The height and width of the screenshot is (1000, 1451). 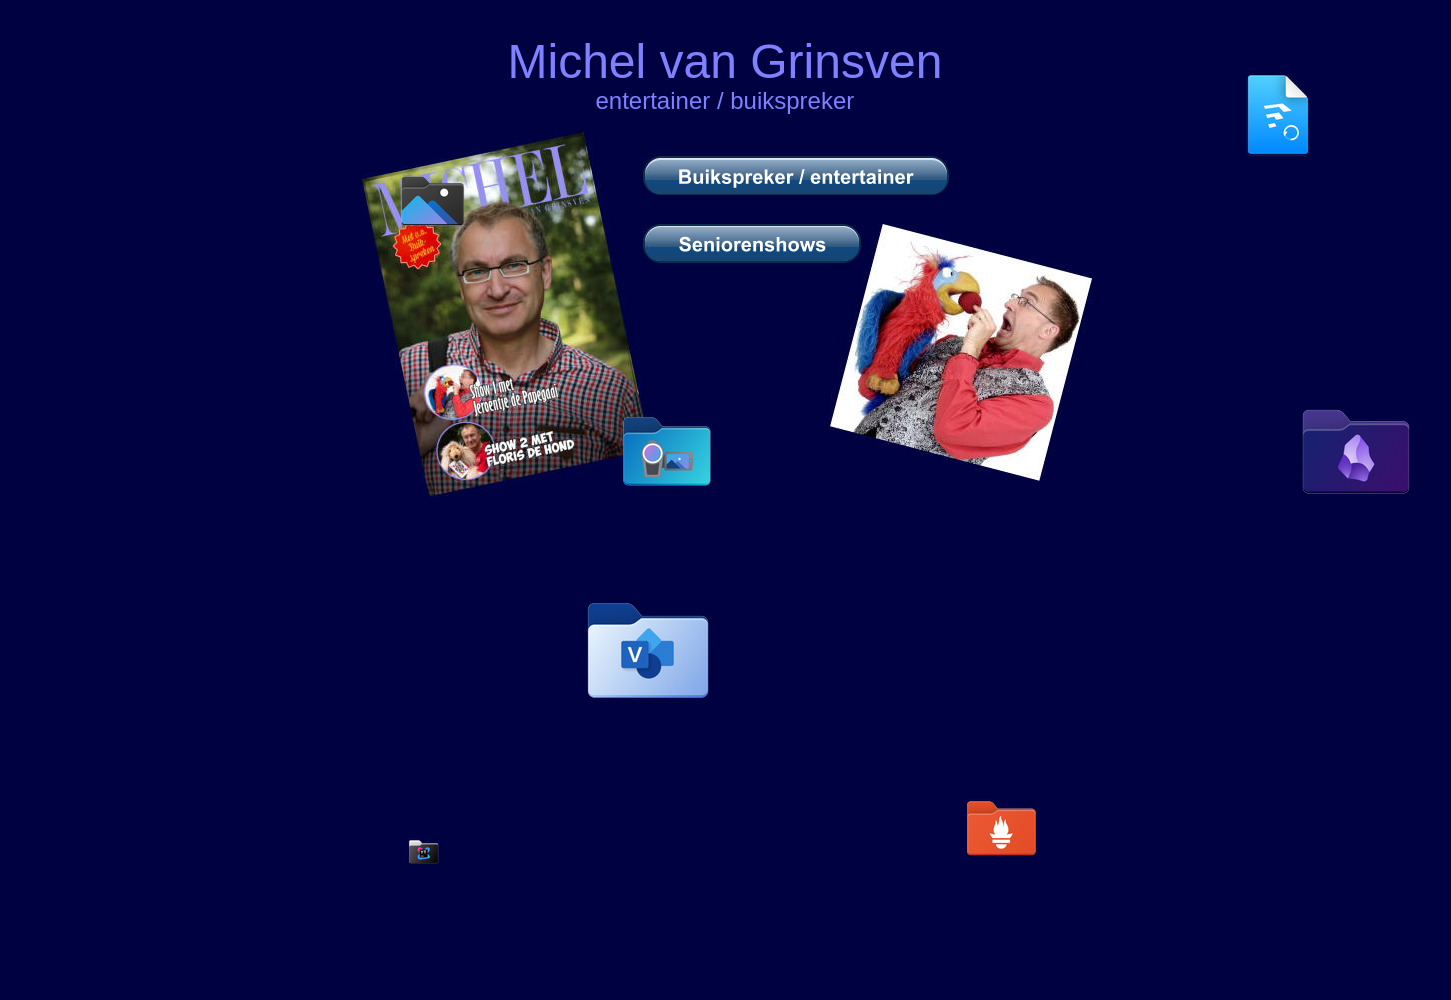 What do you see at coordinates (647, 653) in the screenshot?
I see `open folder containing microsoft visio files` at bounding box center [647, 653].